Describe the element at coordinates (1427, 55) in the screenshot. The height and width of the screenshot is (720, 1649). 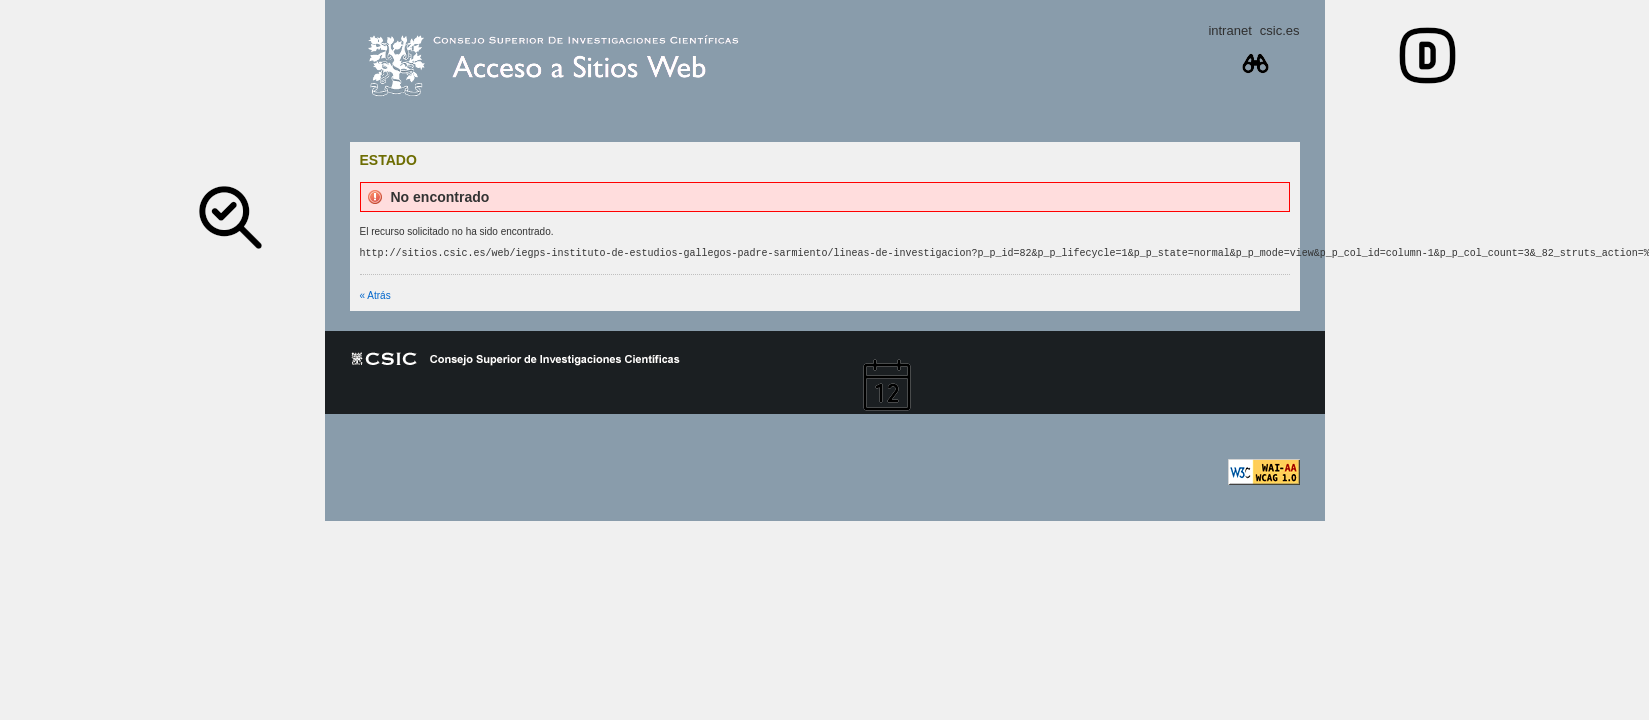
I see `indicates a "D" rating or grade` at that location.